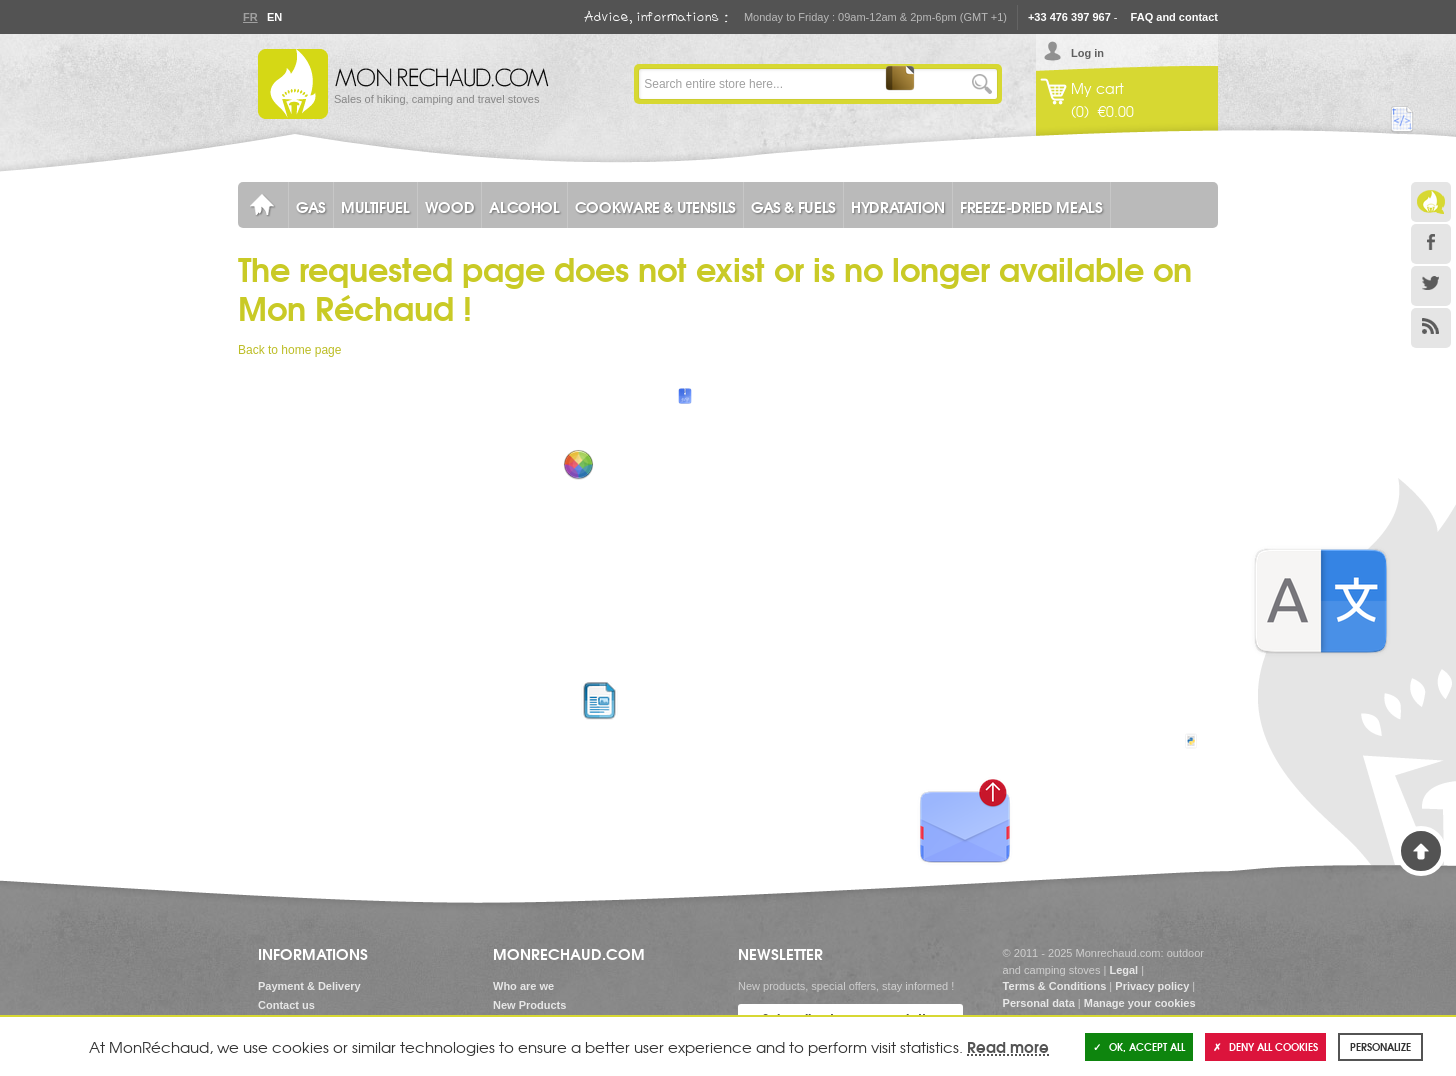 This screenshot has height=1076, width=1456. What do you see at coordinates (965, 827) in the screenshot?
I see `send an email or message` at bounding box center [965, 827].